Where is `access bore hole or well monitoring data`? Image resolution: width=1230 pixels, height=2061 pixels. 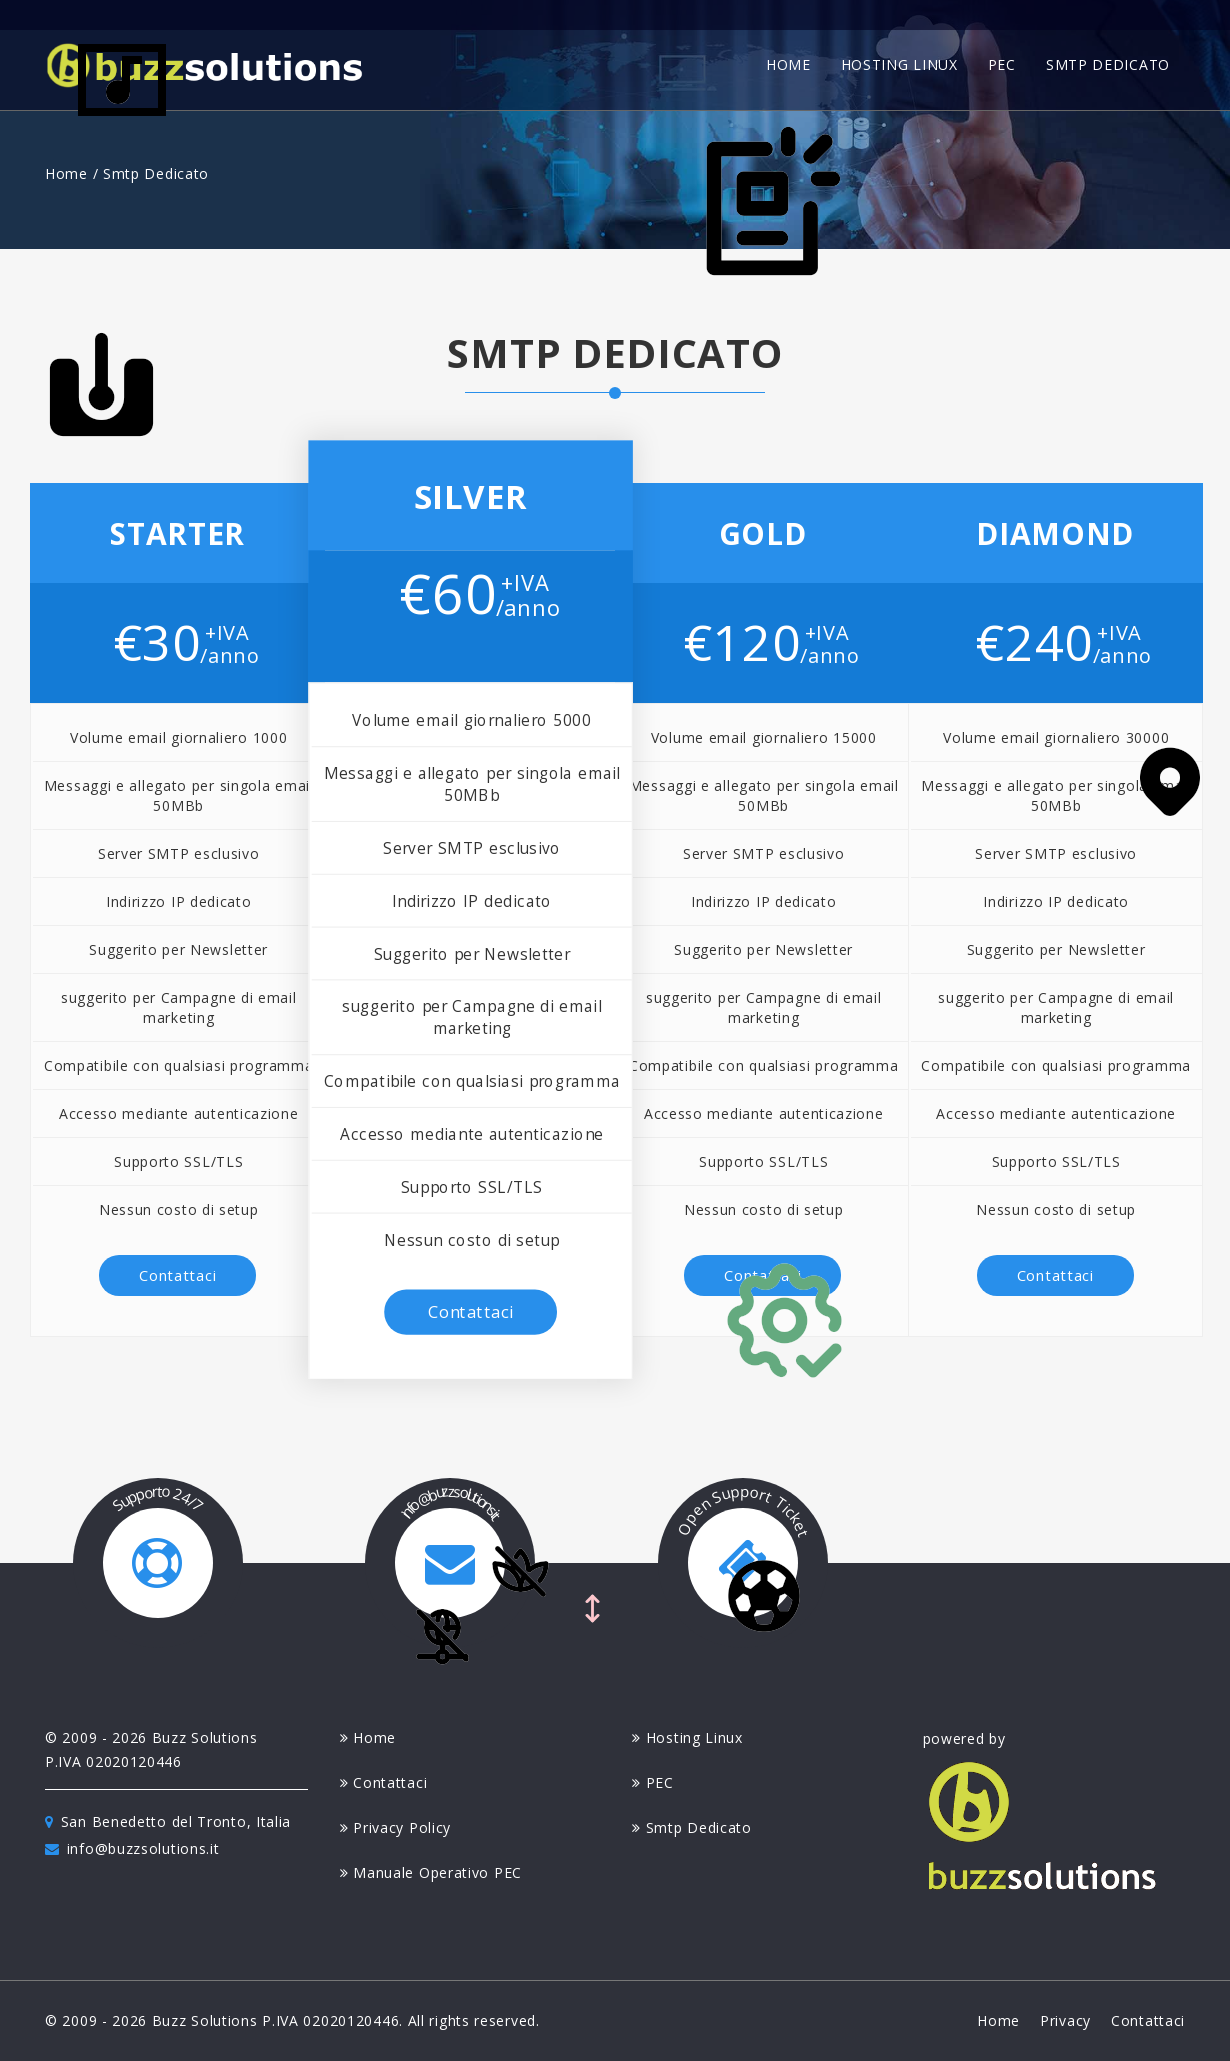 access bore hole or well monitoring data is located at coordinates (101, 384).